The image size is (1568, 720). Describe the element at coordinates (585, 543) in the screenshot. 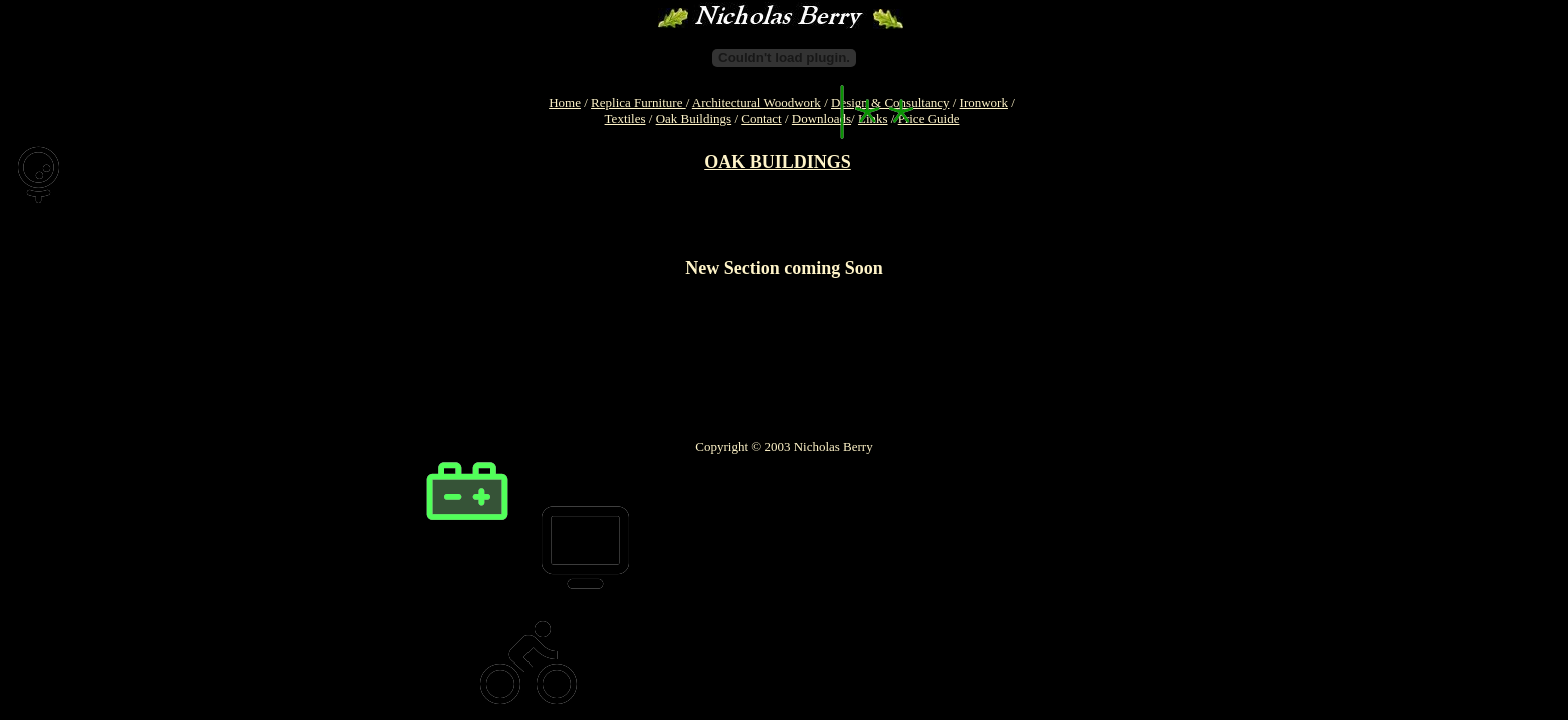

I see `view display settings` at that location.